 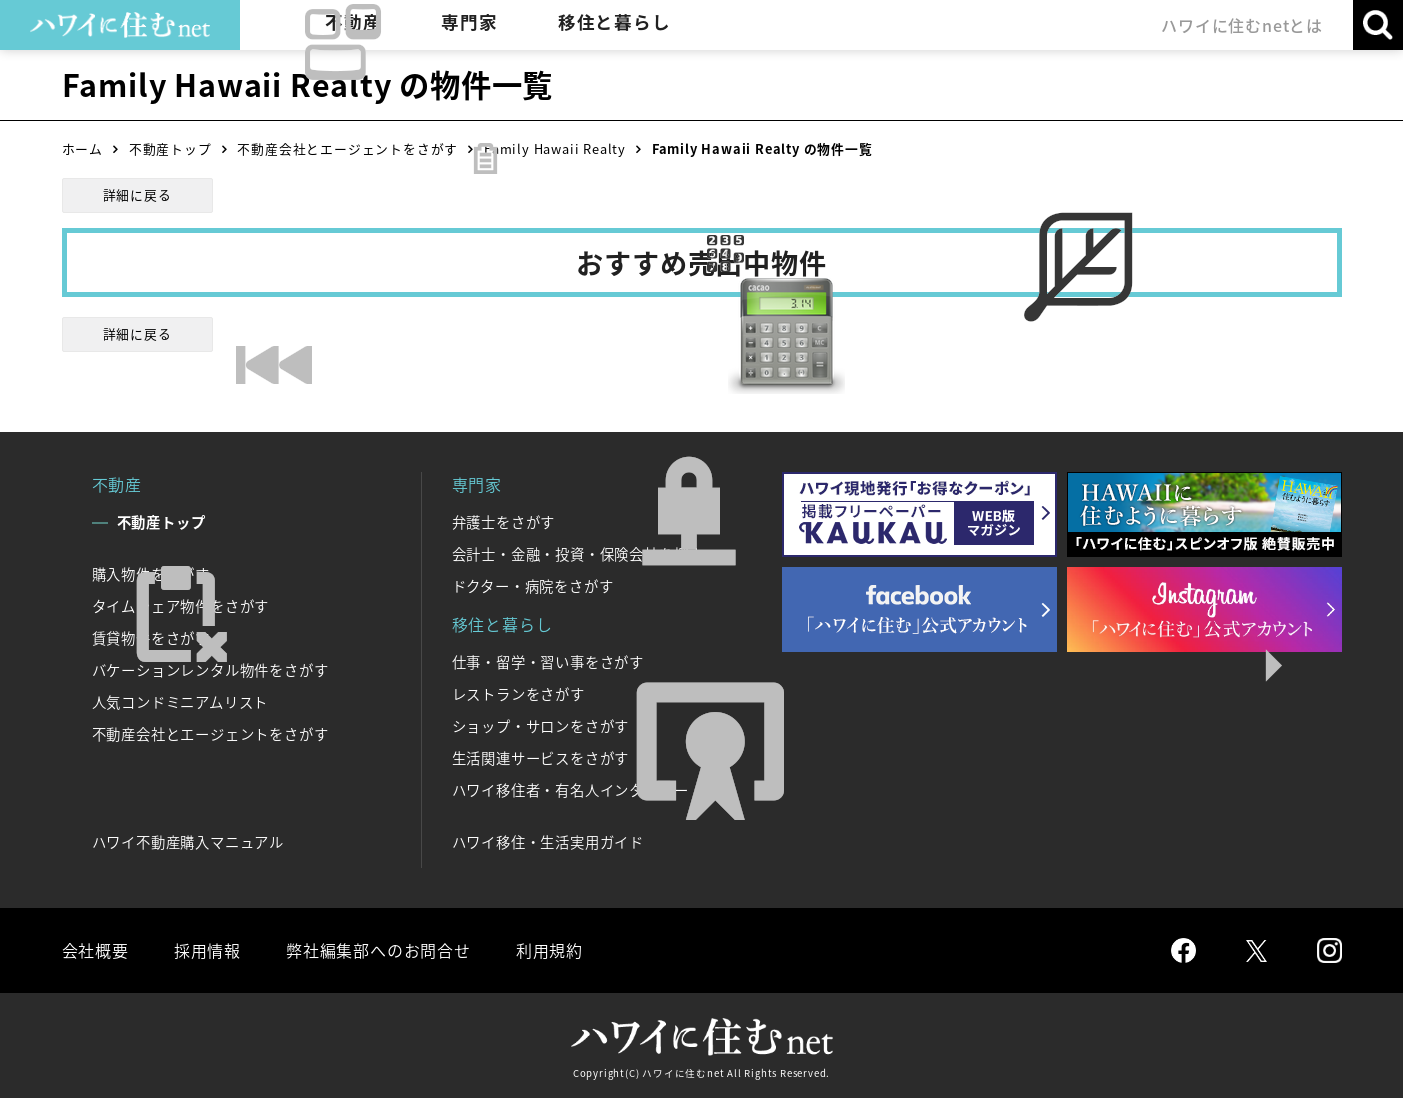 What do you see at coordinates (345, 44) in the screenshot?
I see `open keyboard shortcuts preferences` at bounding box center [345, 44].